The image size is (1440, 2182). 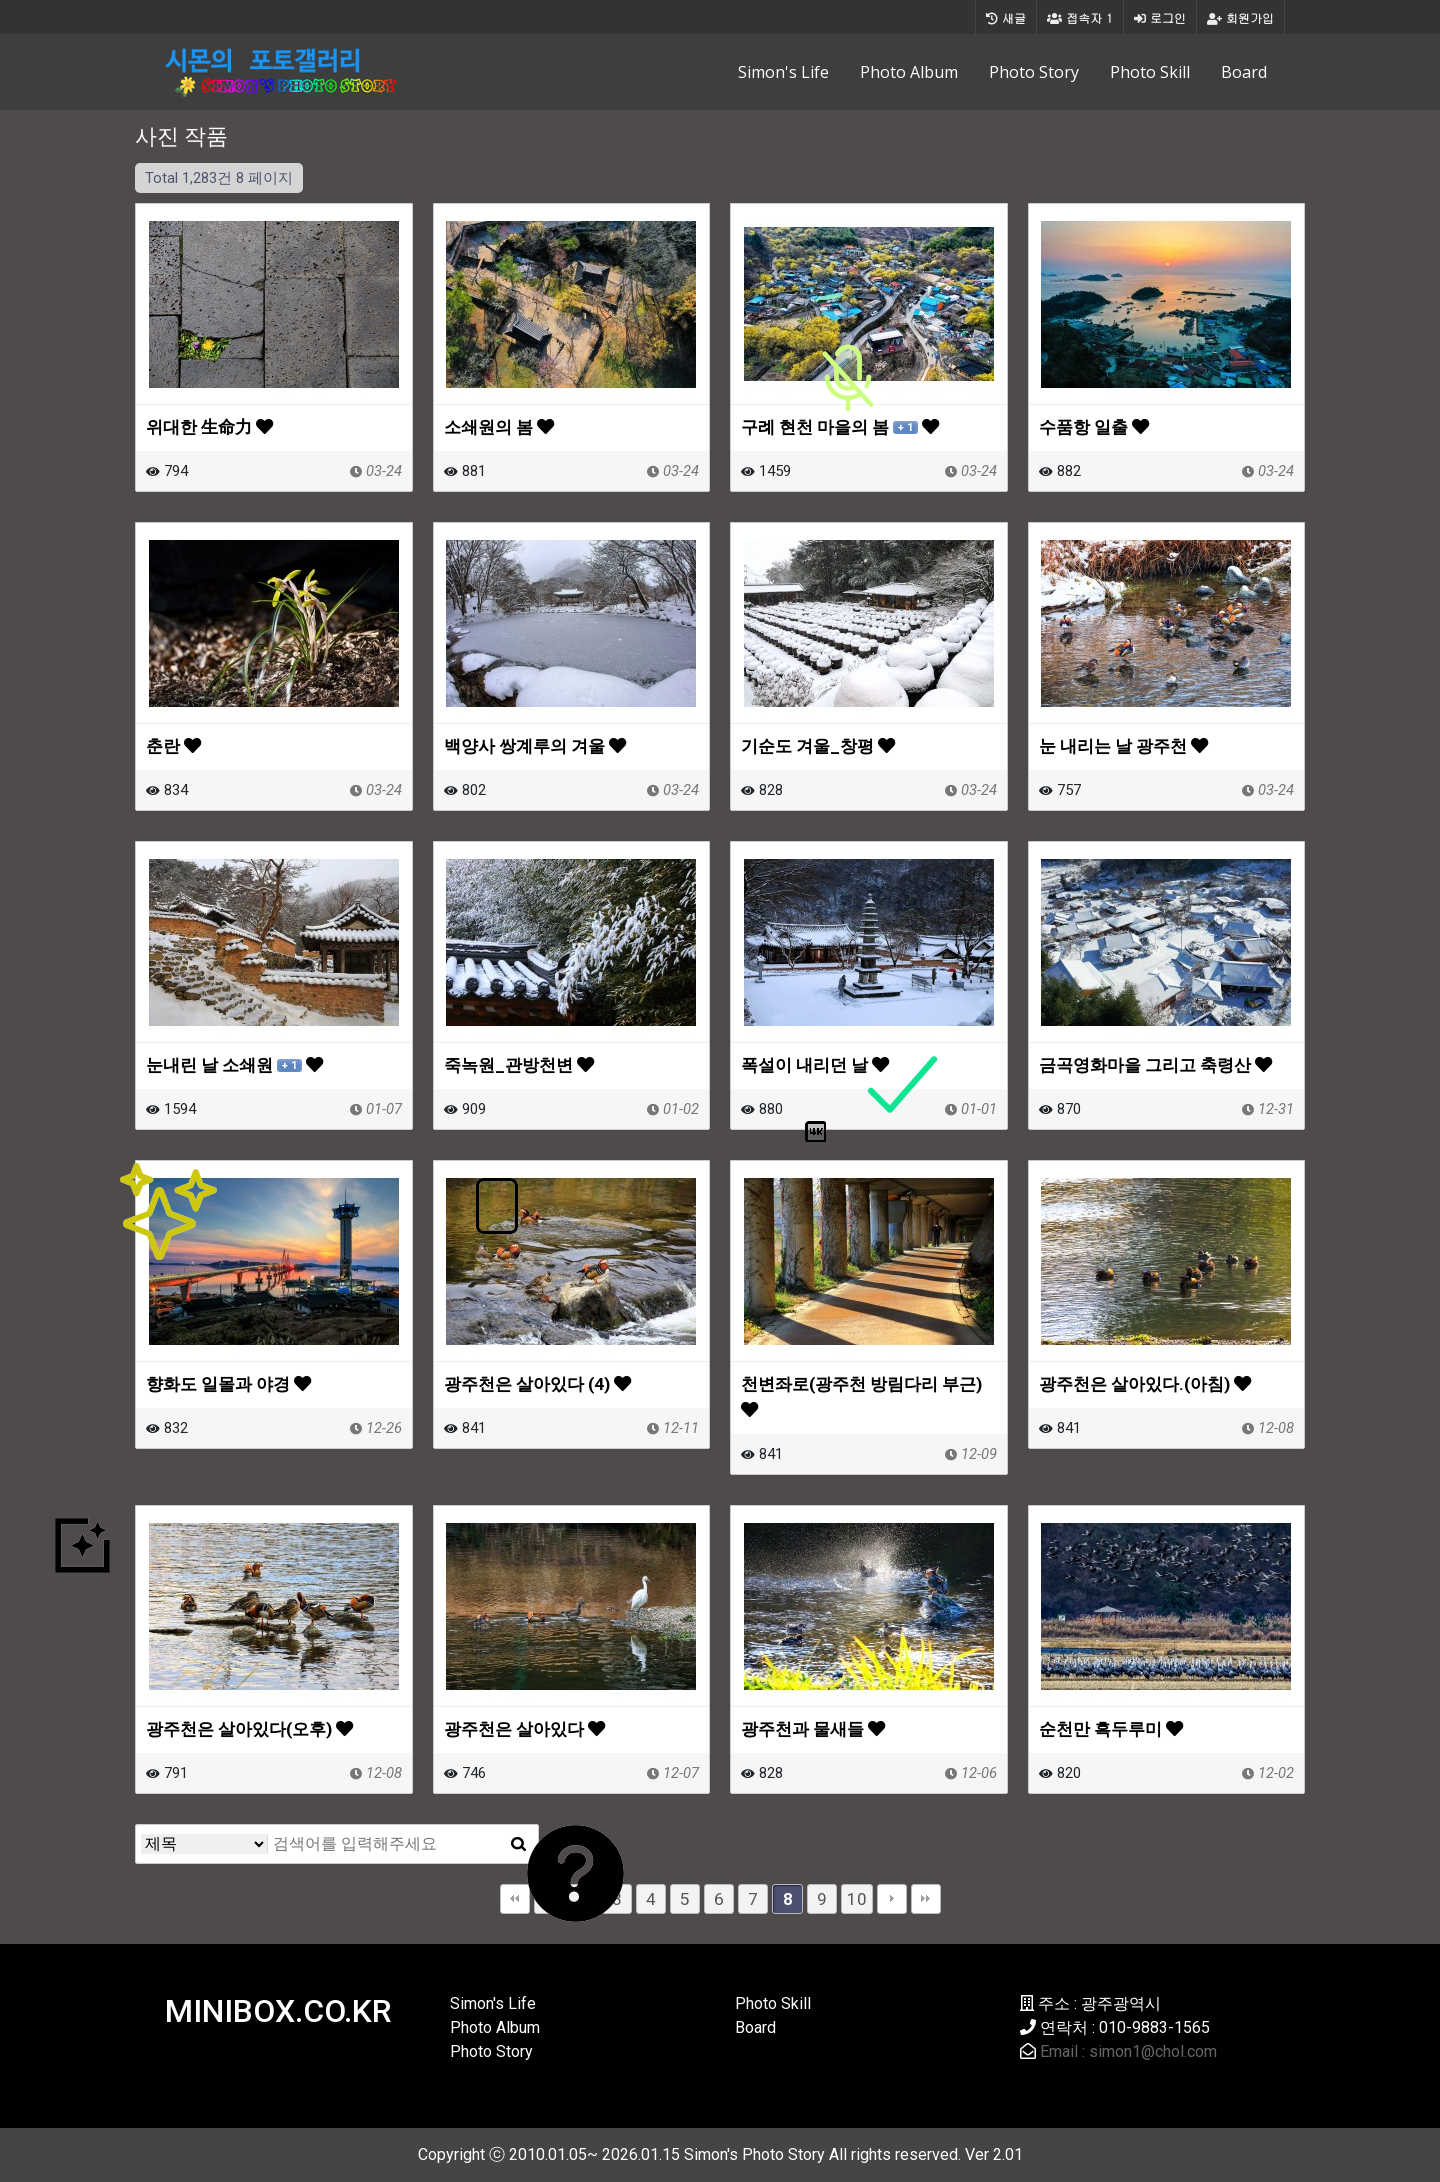 What do you see at coordinates (816, 1132) in the screenshot?
I see `indicates 4K resolution video quality` at bounding box center [816, 1132].